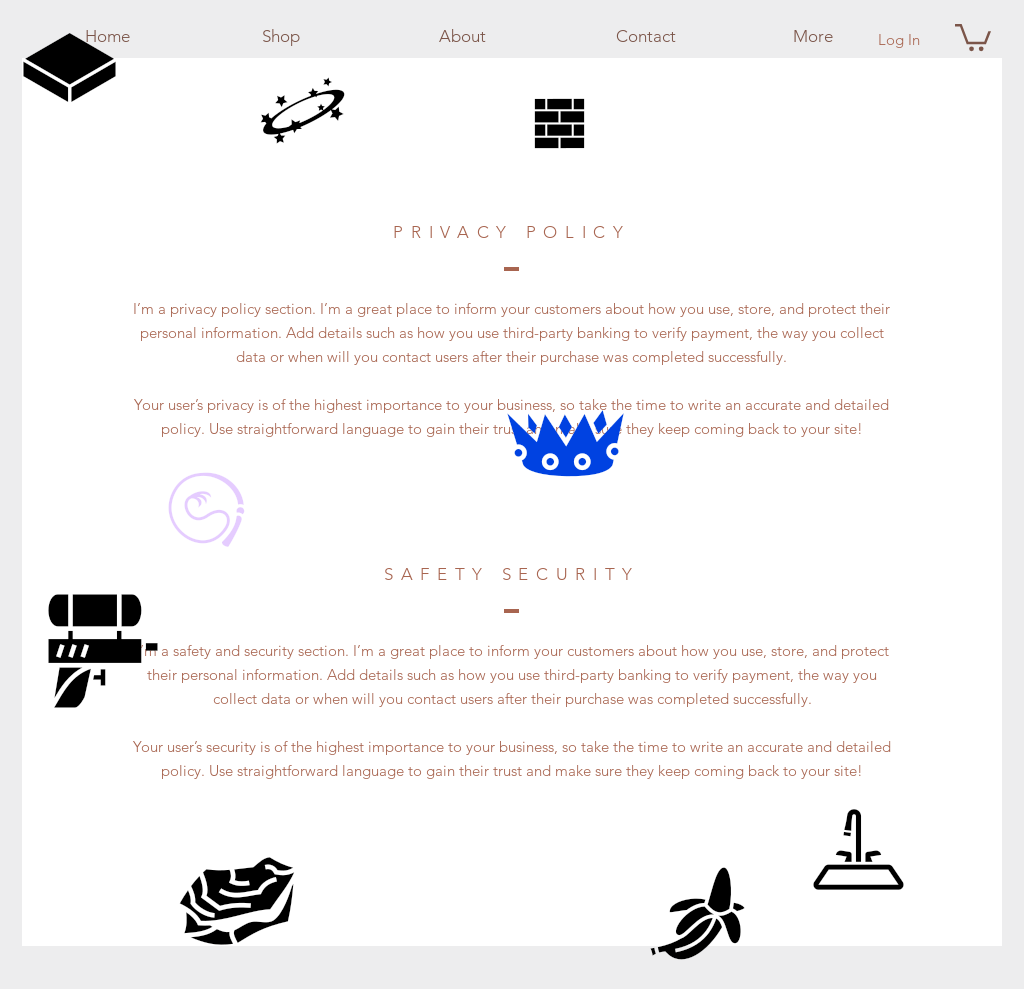 This screenshot has height=989, width=1024. What do you see at coordinates (302, 110) in the screenshot?
I see `indicates a dizzy or stunned status effect` at bounding box center [302, 110].